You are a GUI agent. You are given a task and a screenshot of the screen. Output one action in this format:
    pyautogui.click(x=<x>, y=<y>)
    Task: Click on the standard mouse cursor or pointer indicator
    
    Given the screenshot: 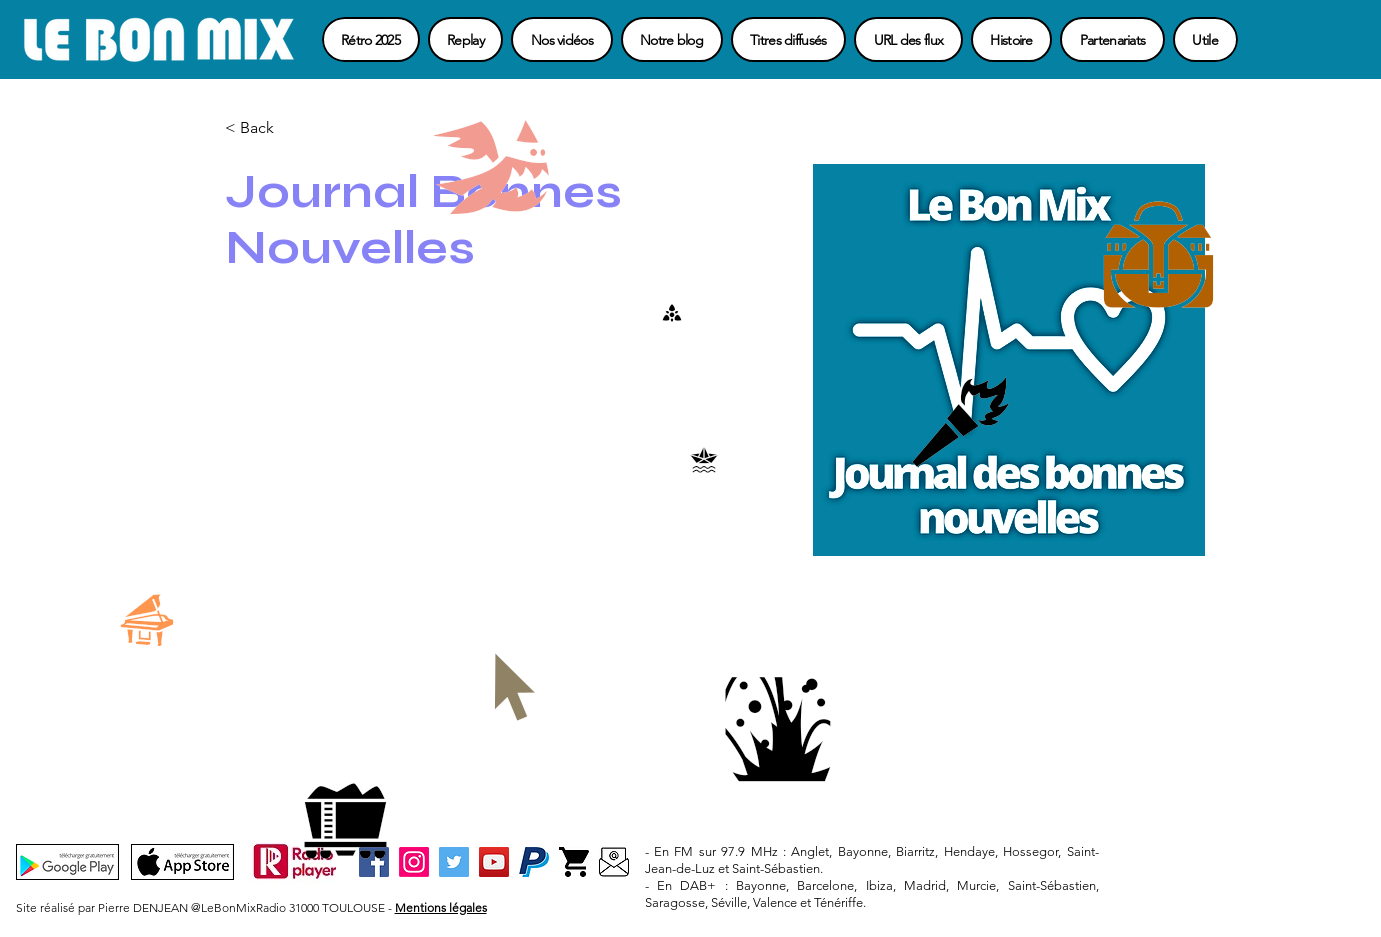 What is the action you would take?
    pyautogui.click(x=515, y=687)
    